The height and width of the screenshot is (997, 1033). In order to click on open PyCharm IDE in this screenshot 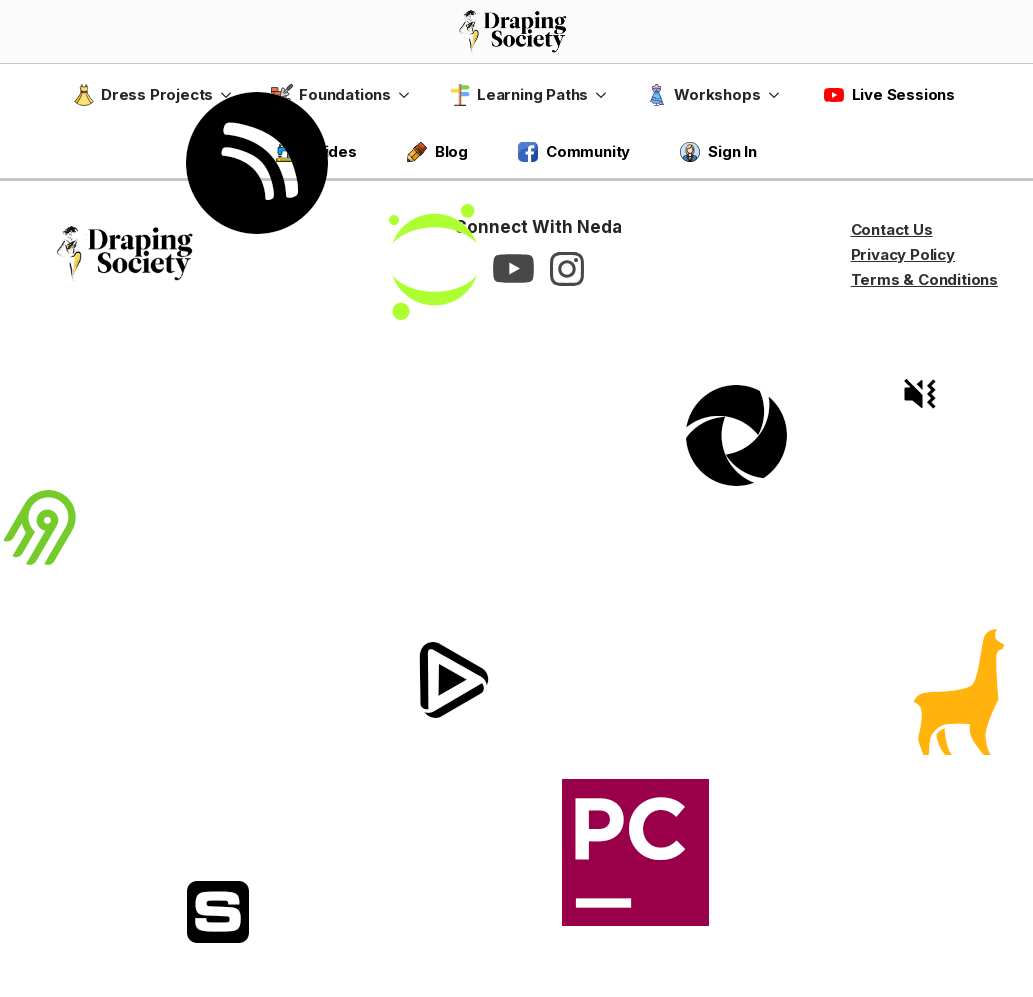, I will do `click(635, 852)`.